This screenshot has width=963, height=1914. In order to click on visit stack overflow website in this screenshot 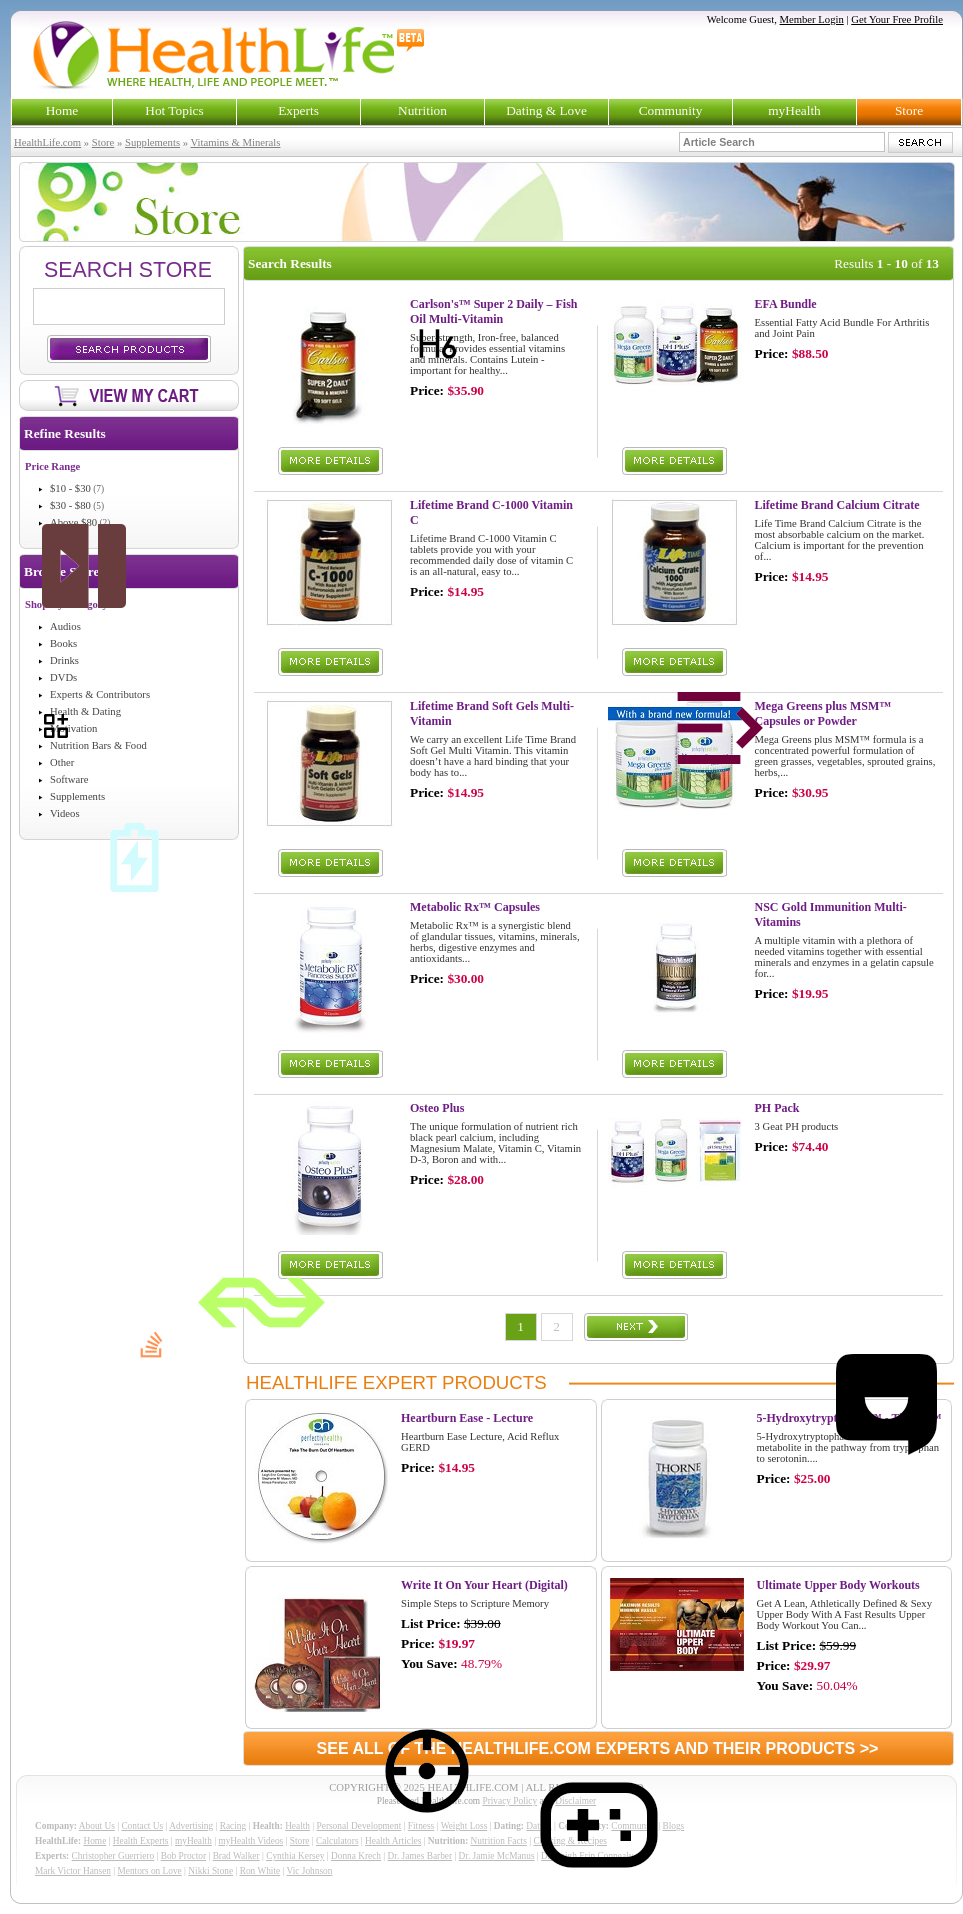, I will do `click(151, 1344)`.